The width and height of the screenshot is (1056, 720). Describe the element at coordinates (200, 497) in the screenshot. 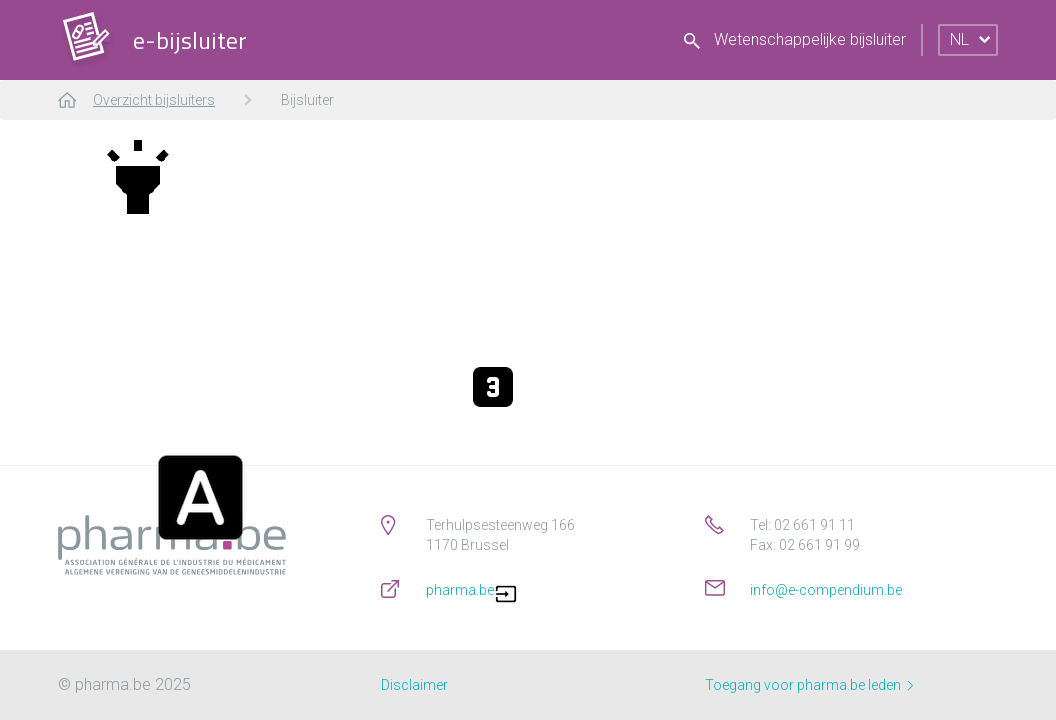

I see `download or install a new font` at that location.